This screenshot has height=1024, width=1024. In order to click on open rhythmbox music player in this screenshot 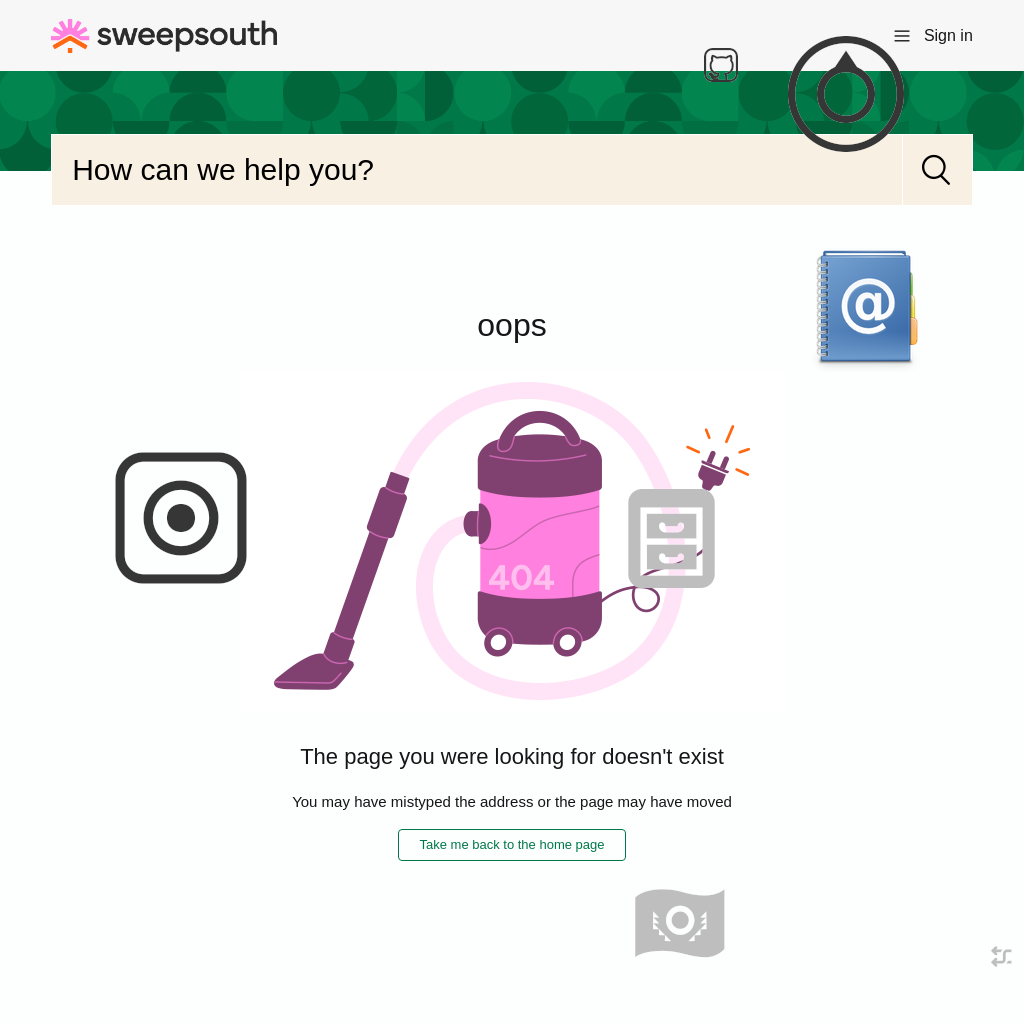, I will do `click(181, 518)`.